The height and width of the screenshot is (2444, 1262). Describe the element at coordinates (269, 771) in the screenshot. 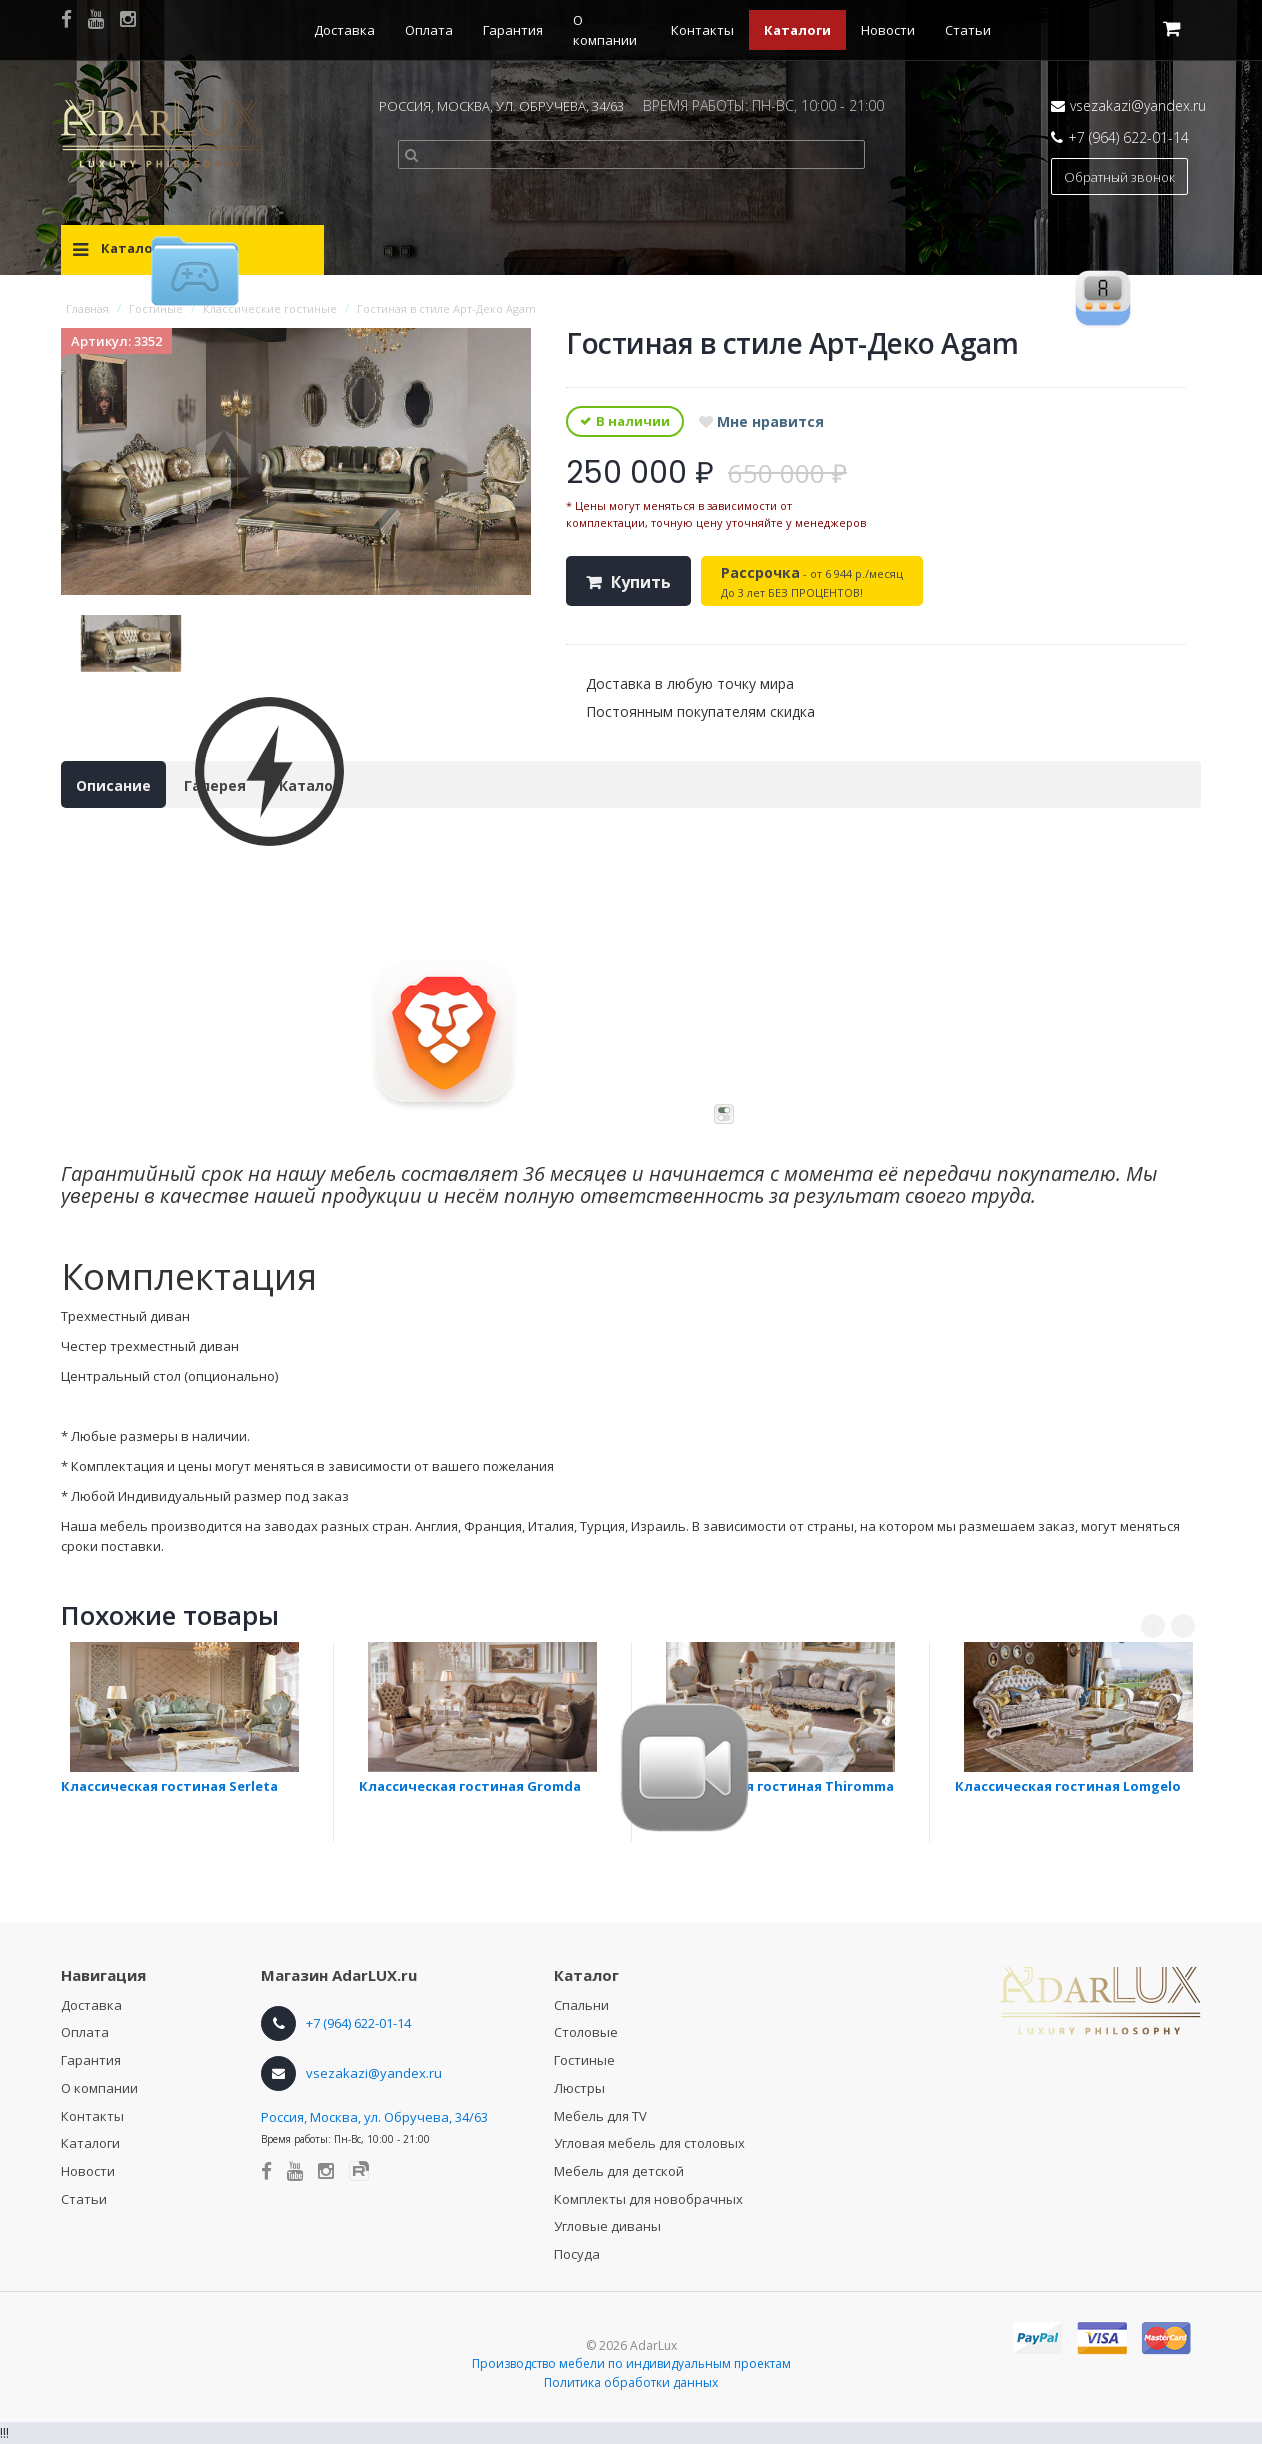

I see `access power and battery settings` at that location.